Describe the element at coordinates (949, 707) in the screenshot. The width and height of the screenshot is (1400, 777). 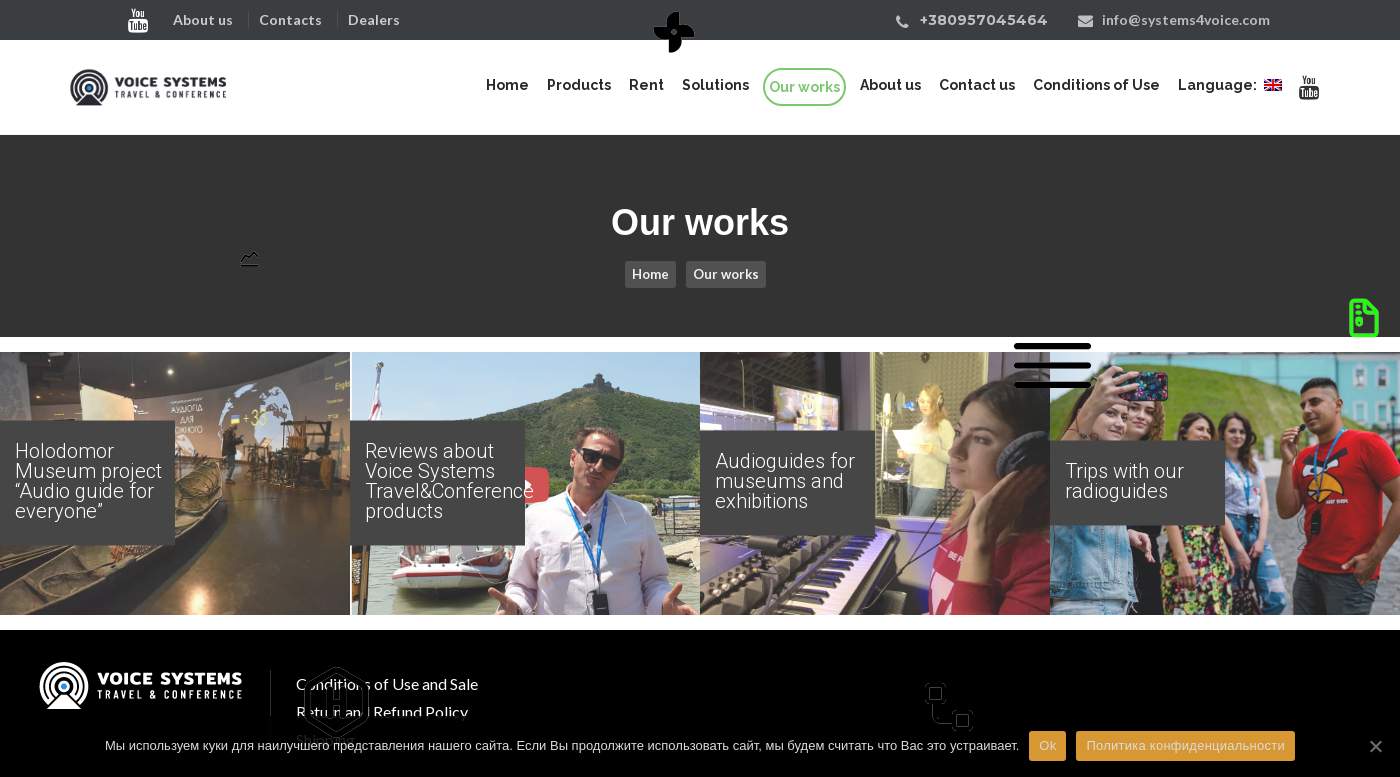
I see `view or manage automated workflows` at that location.